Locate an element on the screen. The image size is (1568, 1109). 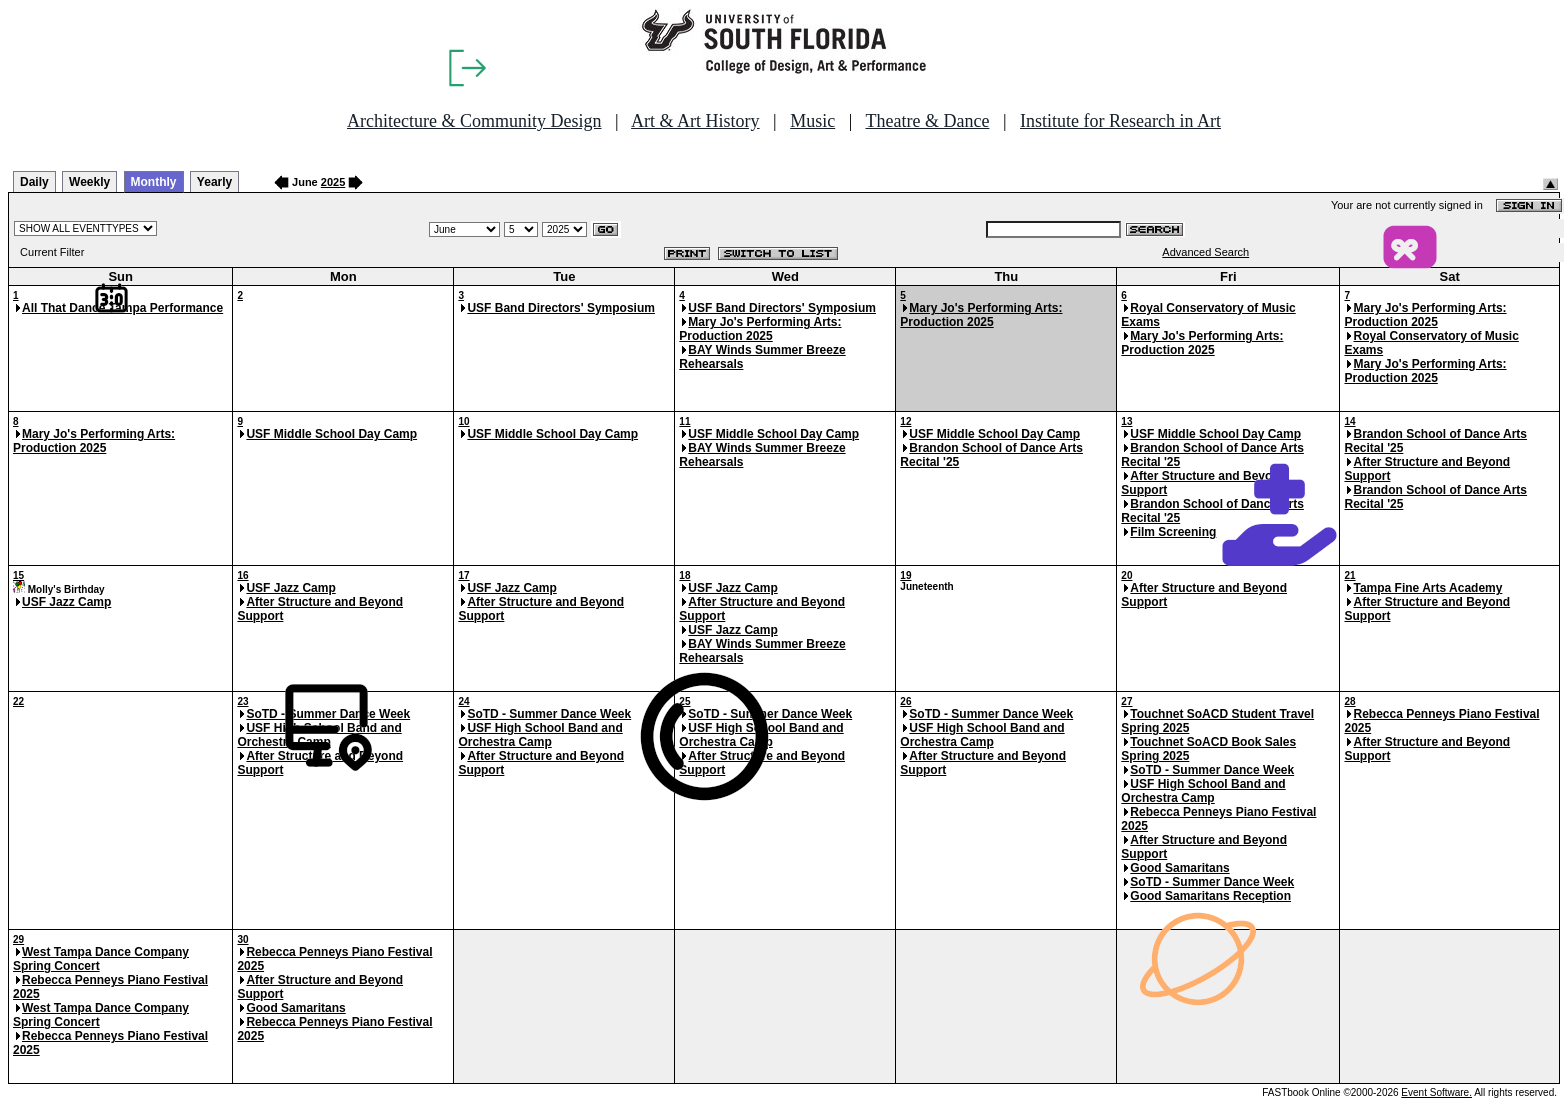
sign out of your account is located at coordinates (466, 68).